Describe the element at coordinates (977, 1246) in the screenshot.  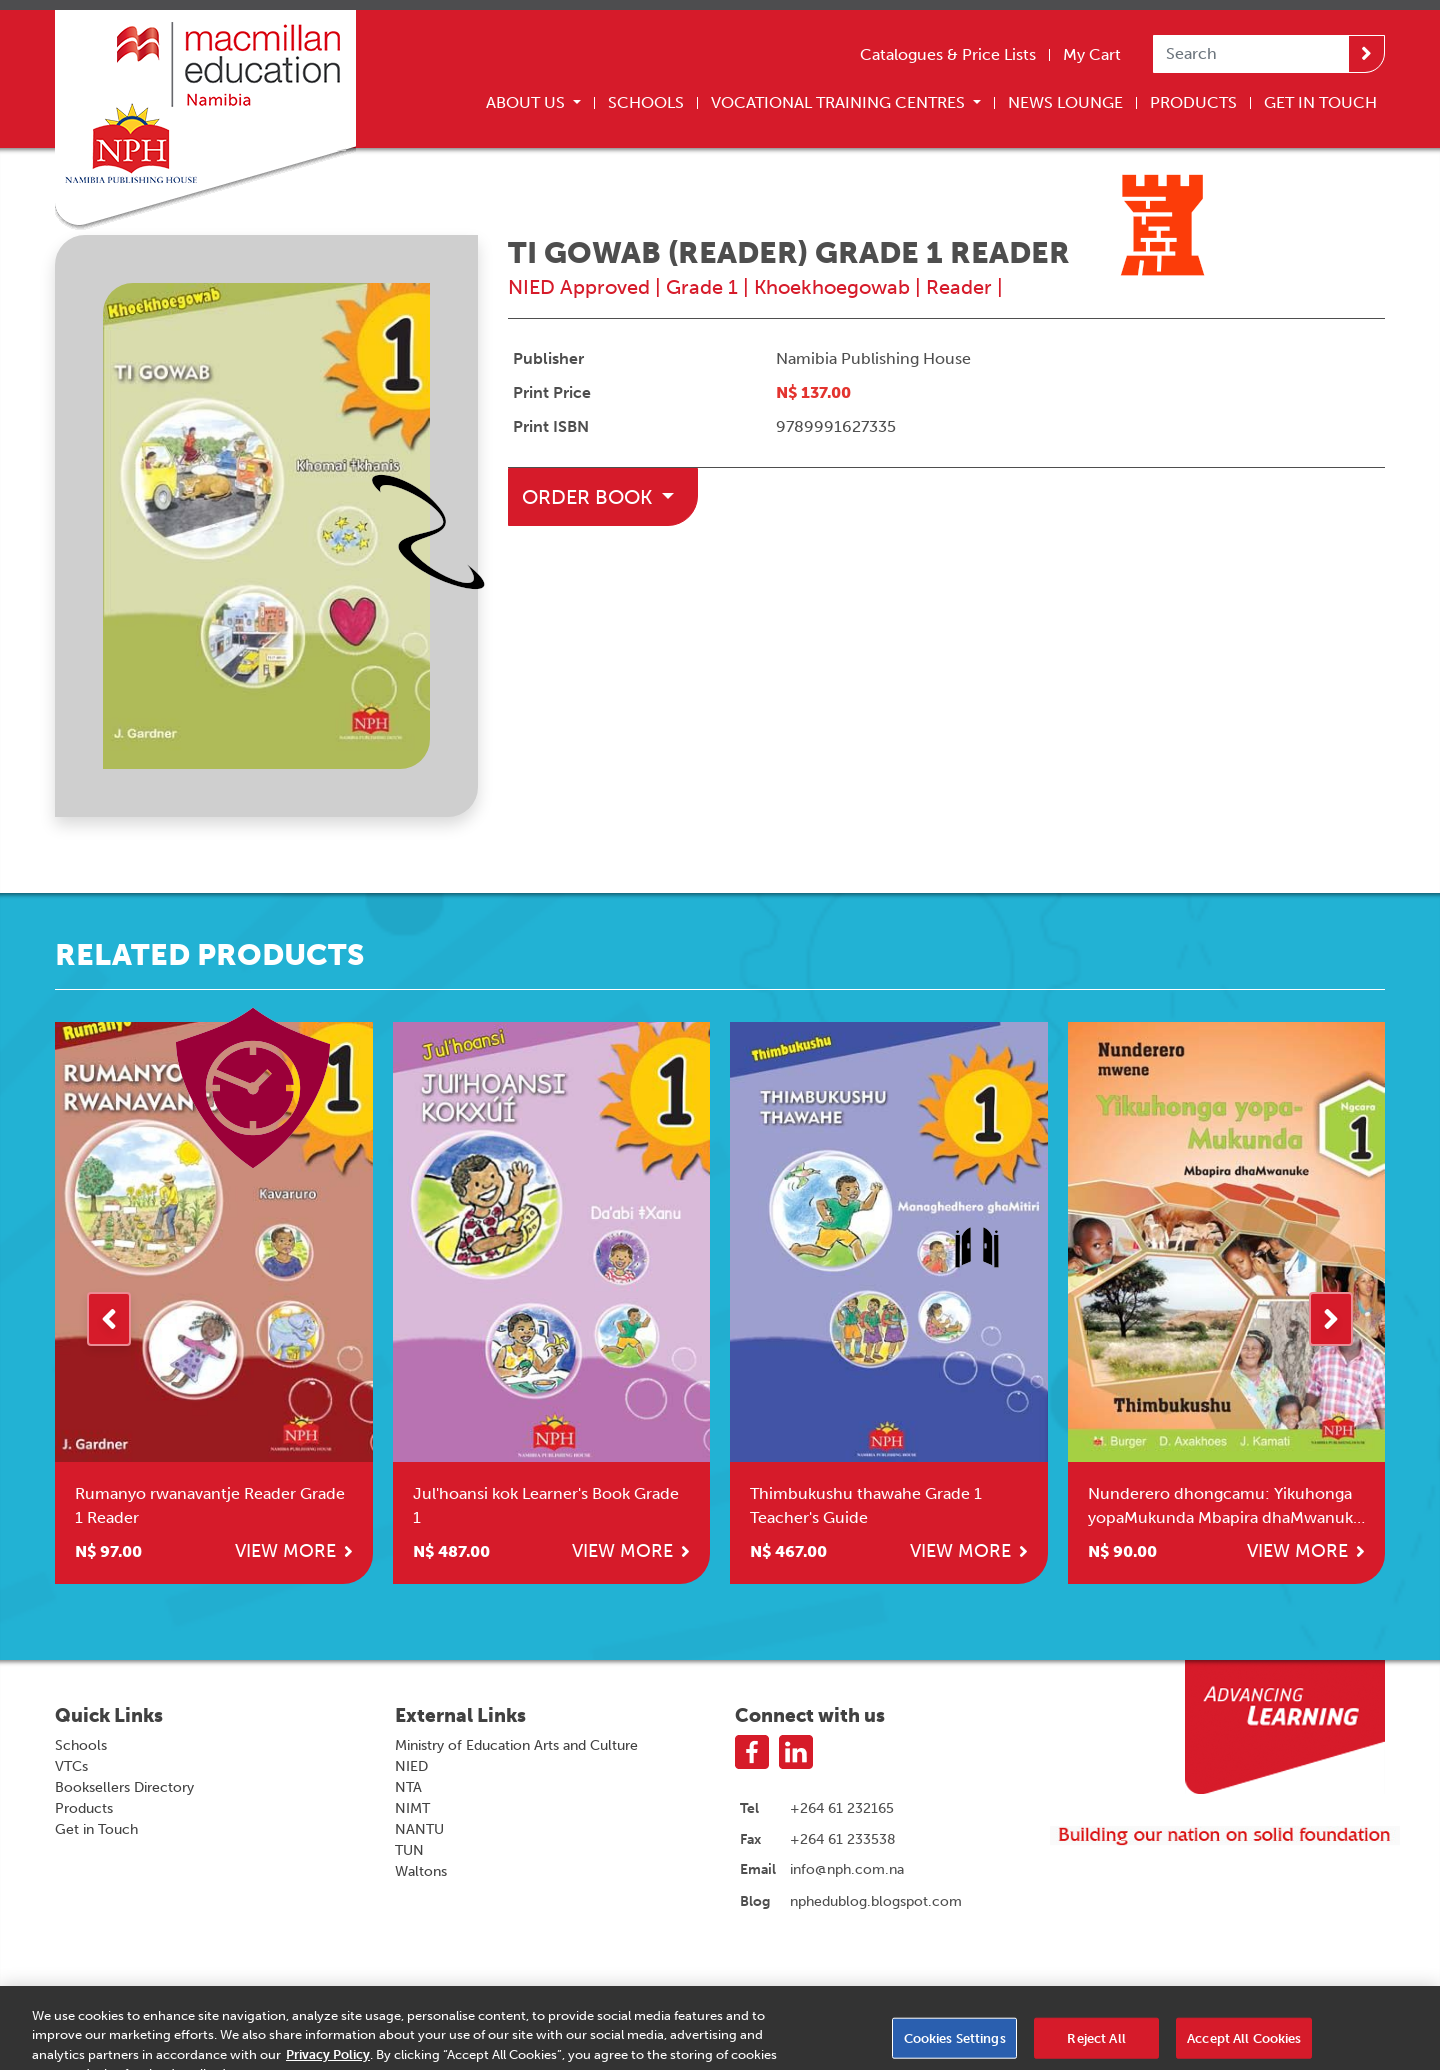
I see `enter a new area or level` at that location.